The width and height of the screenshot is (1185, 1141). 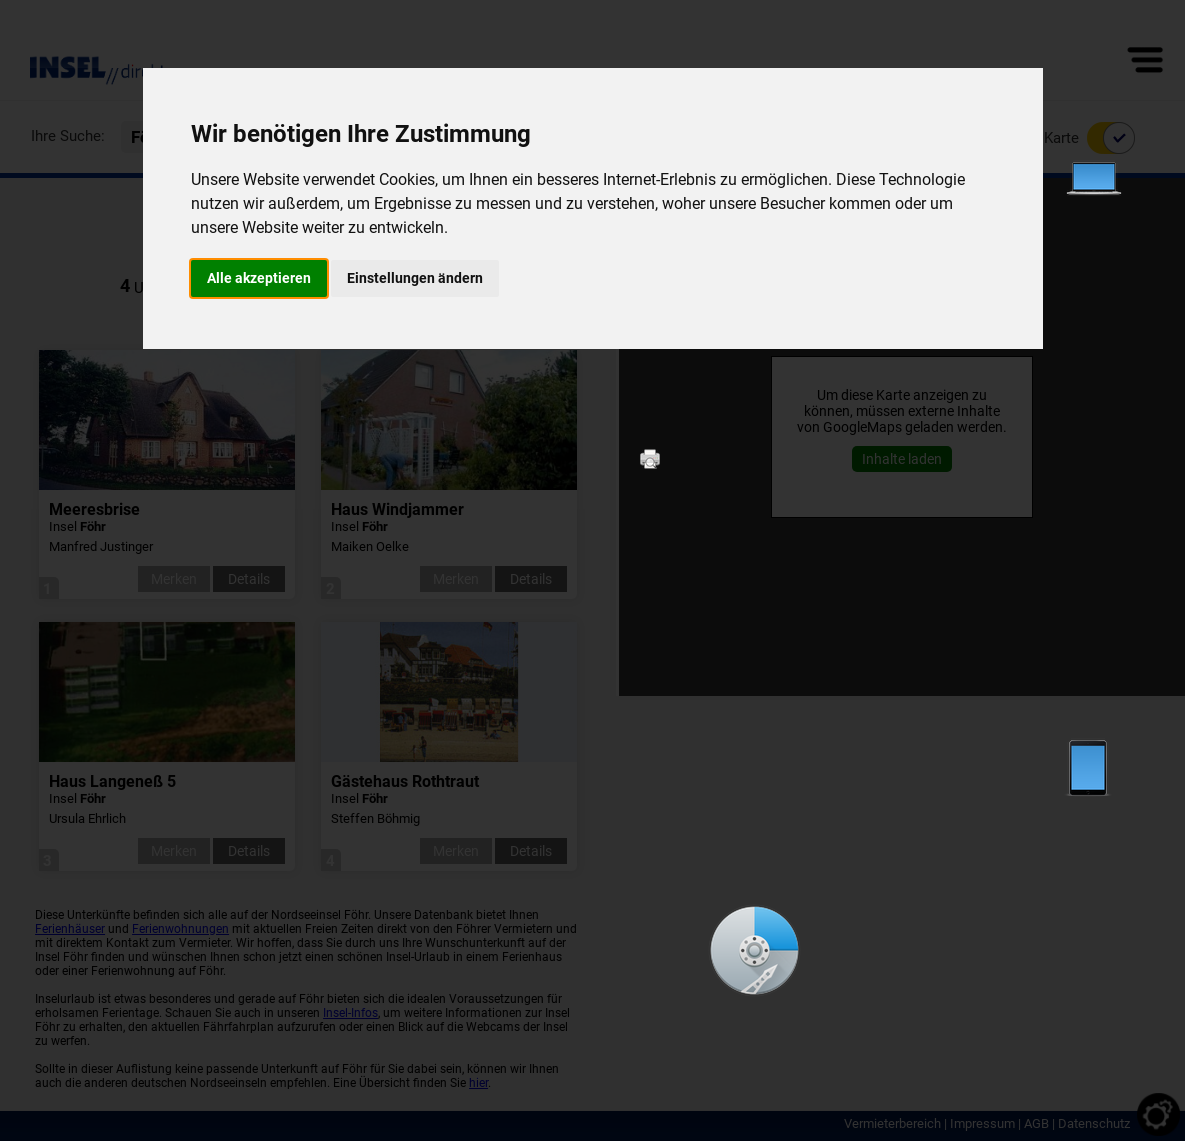 I want to click on indicates this mac device in system preferences, so click(x=1094, y=177).